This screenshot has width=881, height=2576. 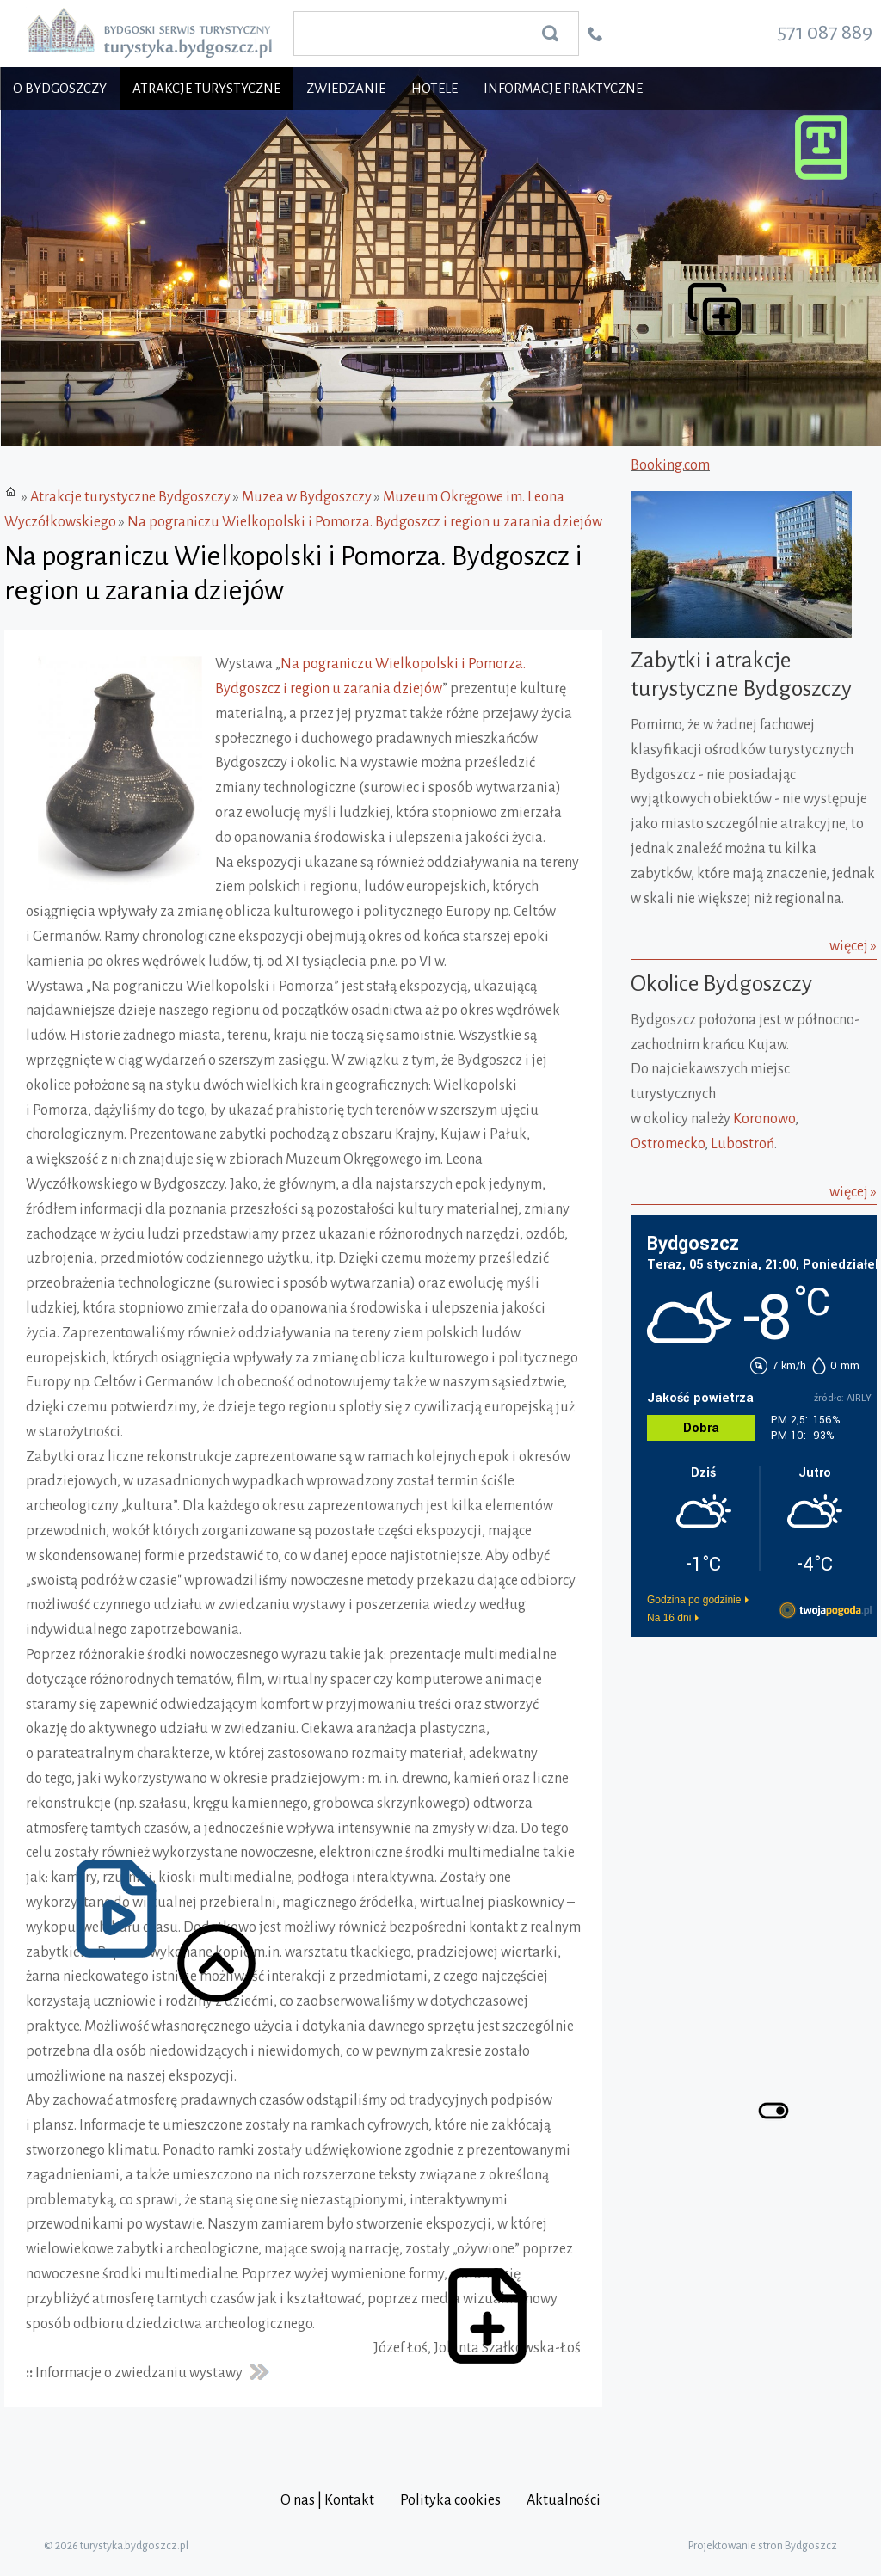 What do you see at coordinates (116, 1909) in the screenshot?
I see `play a video file` at bounding box center [116, 1909].